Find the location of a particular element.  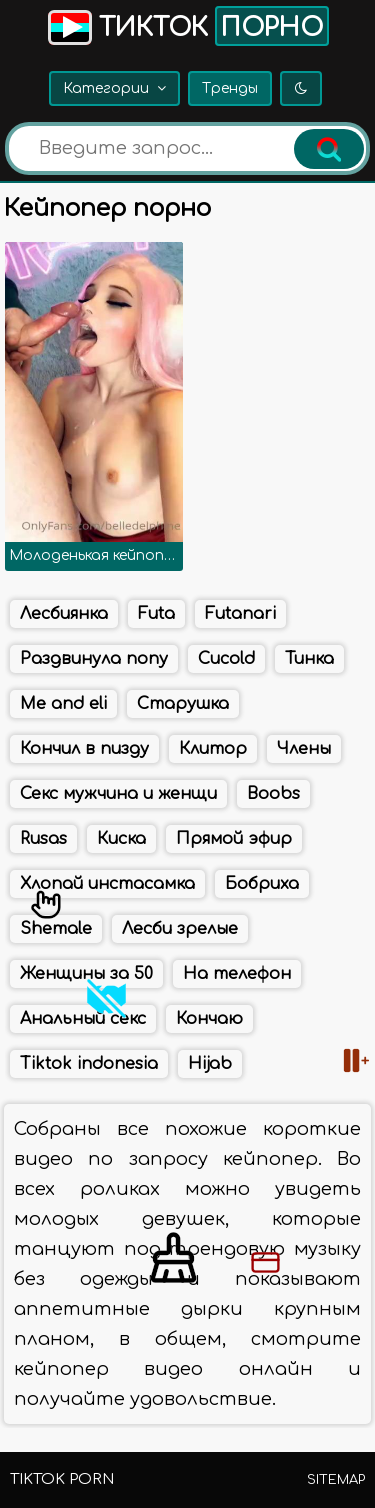

rock on or metal hand gesture is located at coordinates (46, 904).